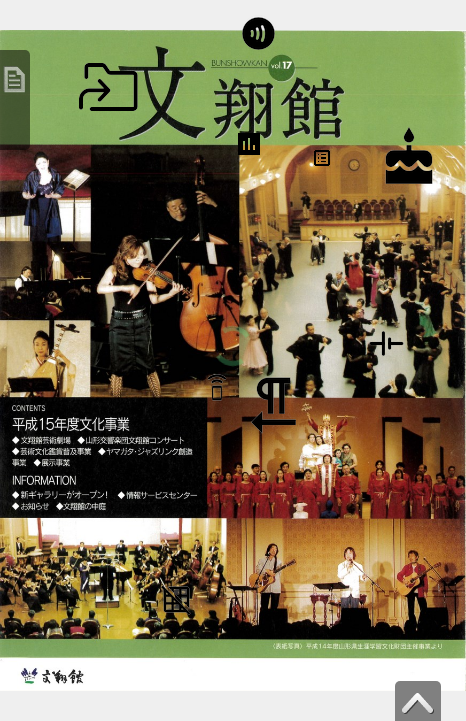 This screenshot has width=466, height=721. Describe the element at coordinates (386, 343) in the screenshot. I see `represents a battery or power cell in a circuit diagram` at that location.